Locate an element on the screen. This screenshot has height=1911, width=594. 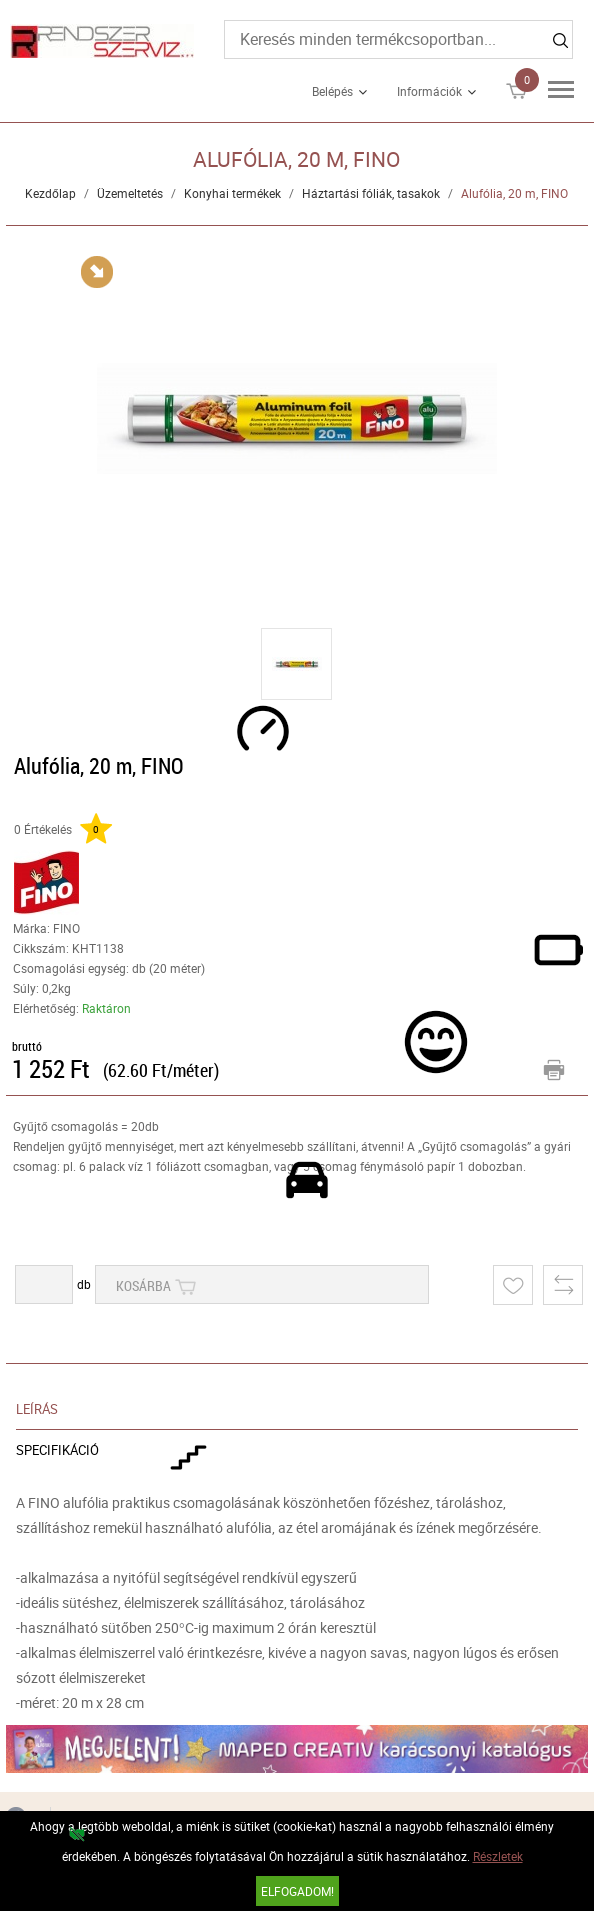
react with a happy emoji is located at coordinates (436, 1042).